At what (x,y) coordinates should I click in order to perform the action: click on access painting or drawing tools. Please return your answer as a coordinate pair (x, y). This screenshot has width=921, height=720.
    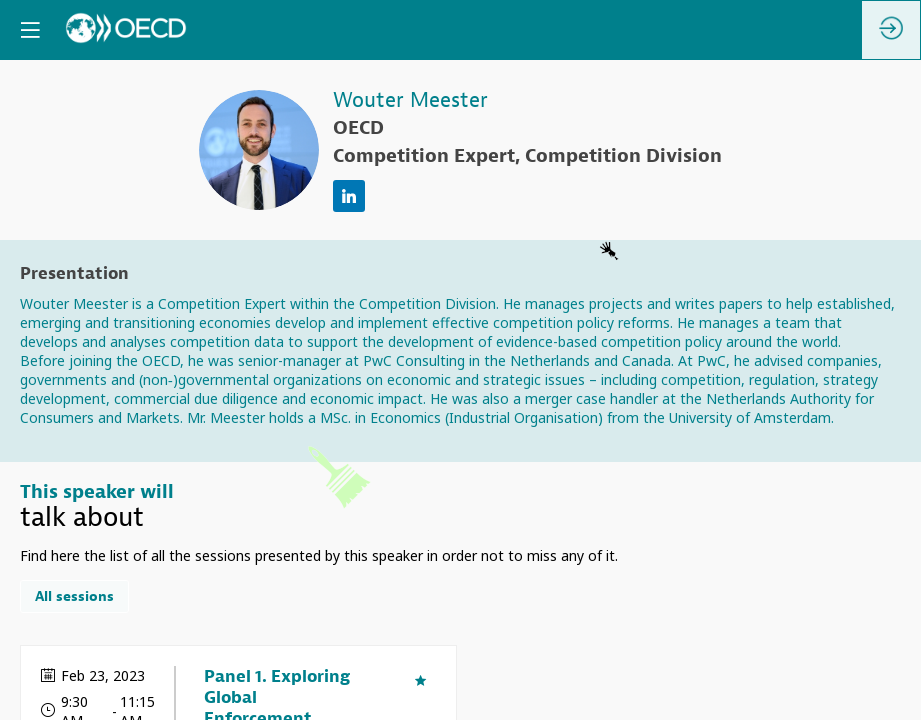
    Looking at the image, I should click on (339, 477).